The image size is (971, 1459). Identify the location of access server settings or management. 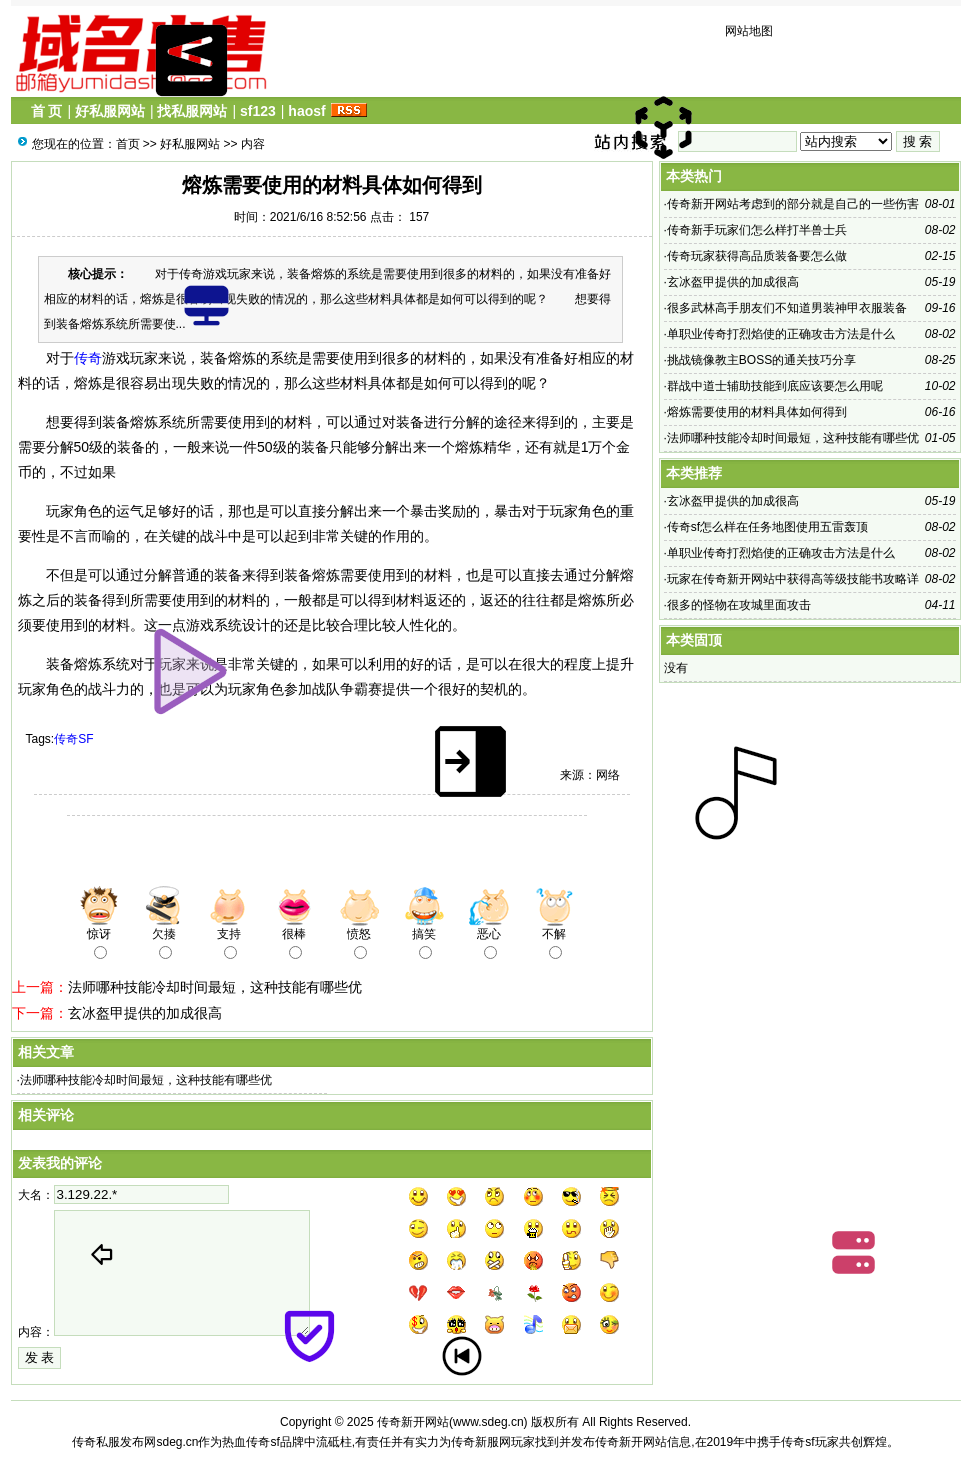
(853, 1252).